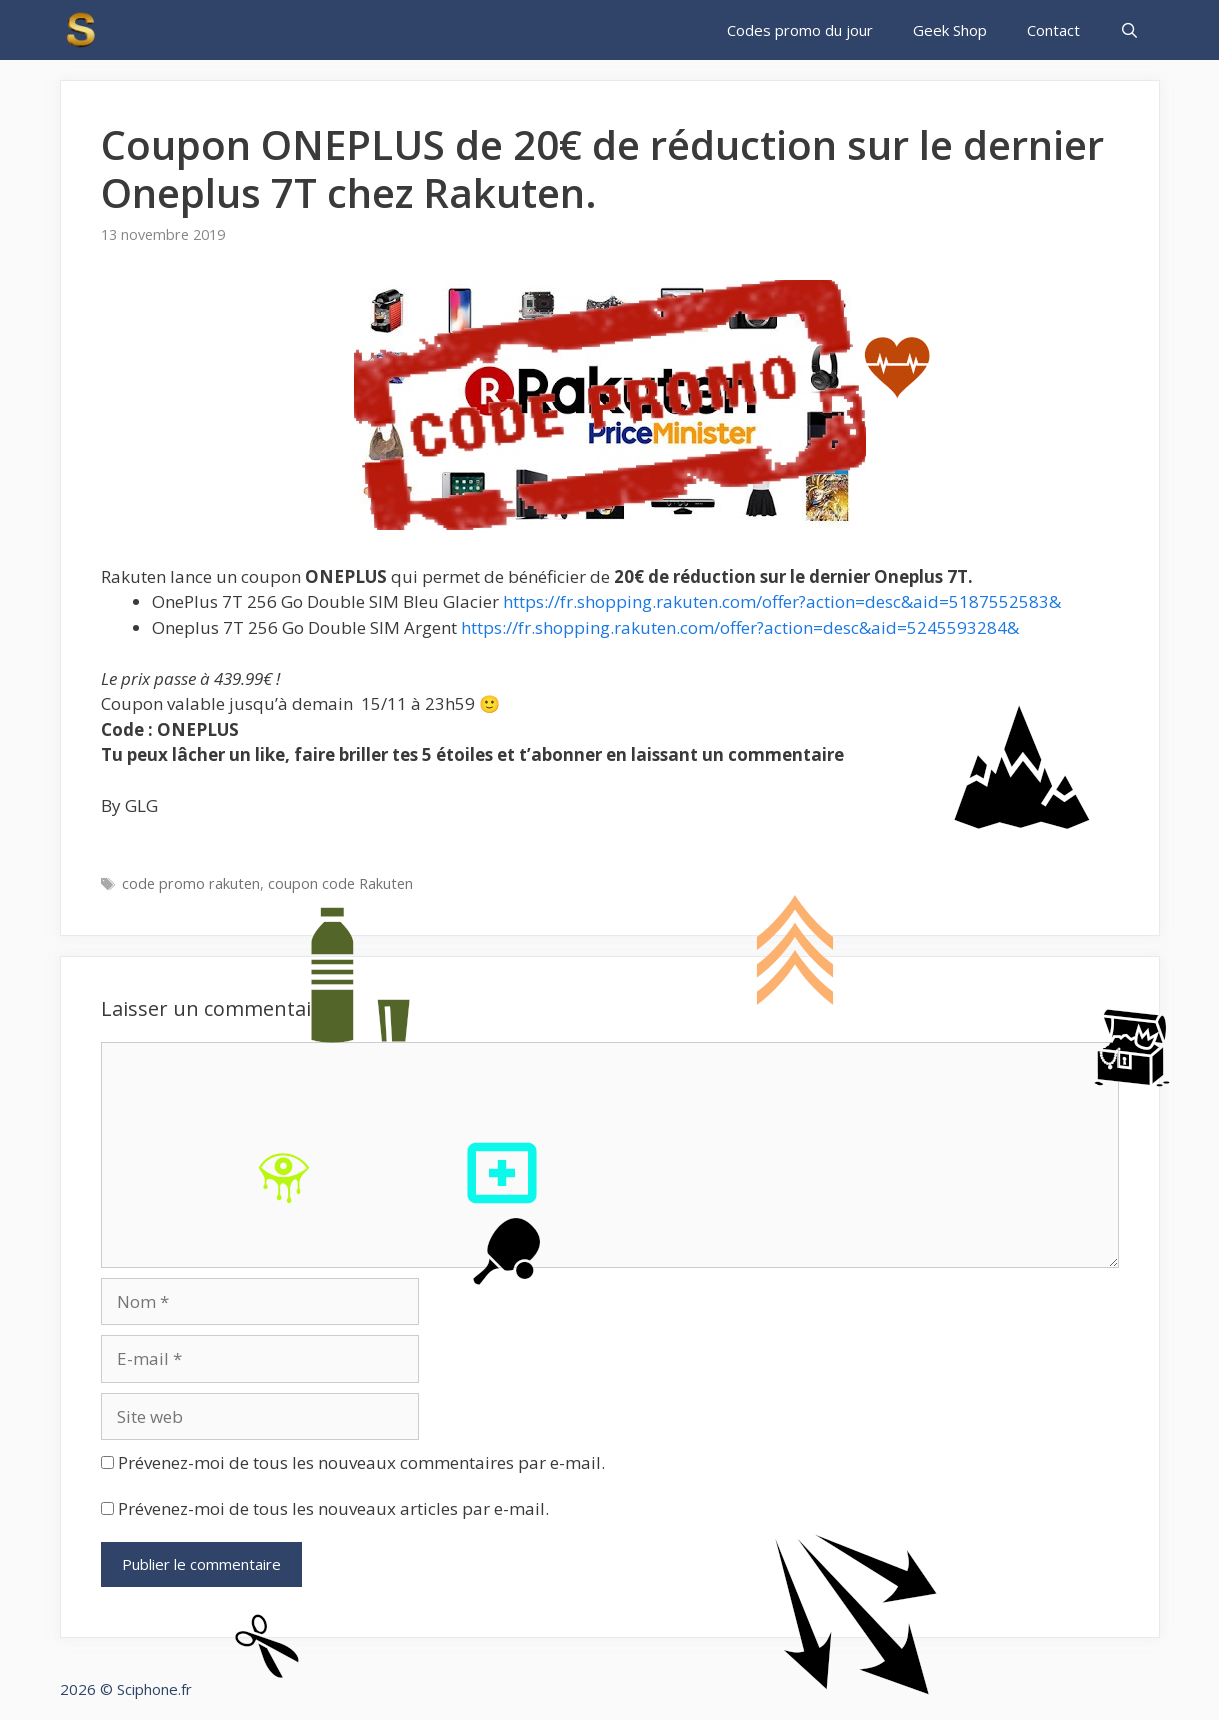  Describe the element at coordinates (795, 950) in the screenshot. I see `indicates sergeant rank or military status` at that location.